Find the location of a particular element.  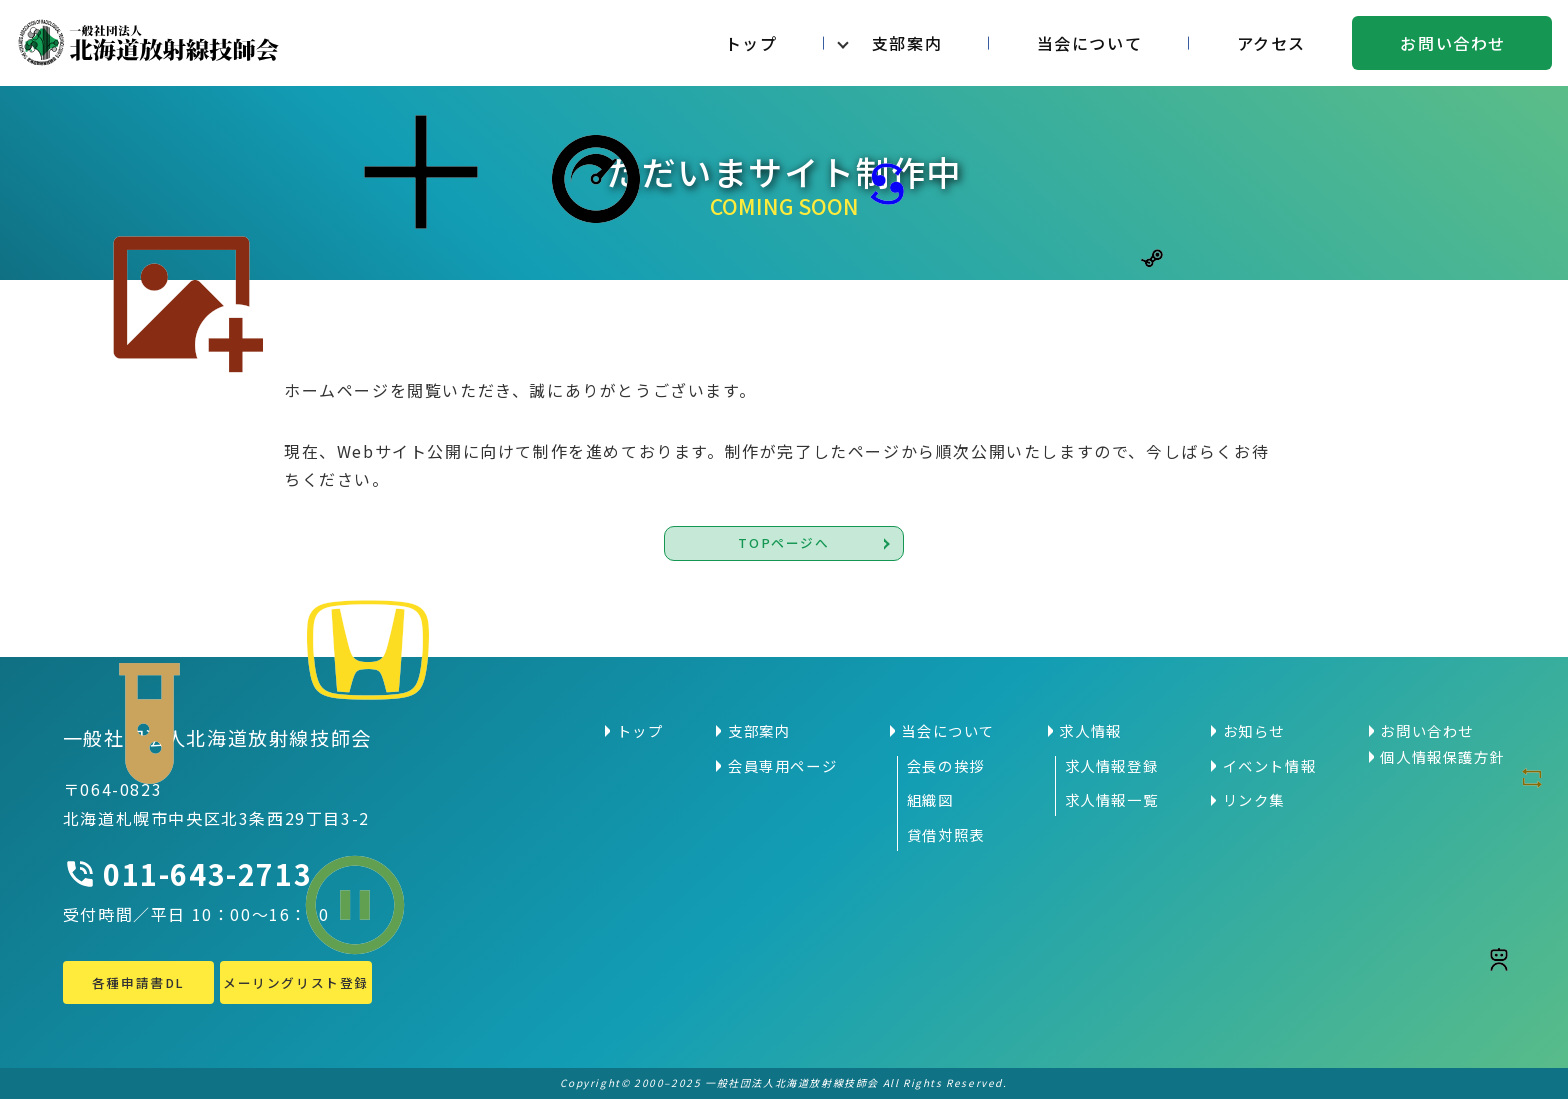

Honda brand or dealership app is located at coordinates (368, 650).